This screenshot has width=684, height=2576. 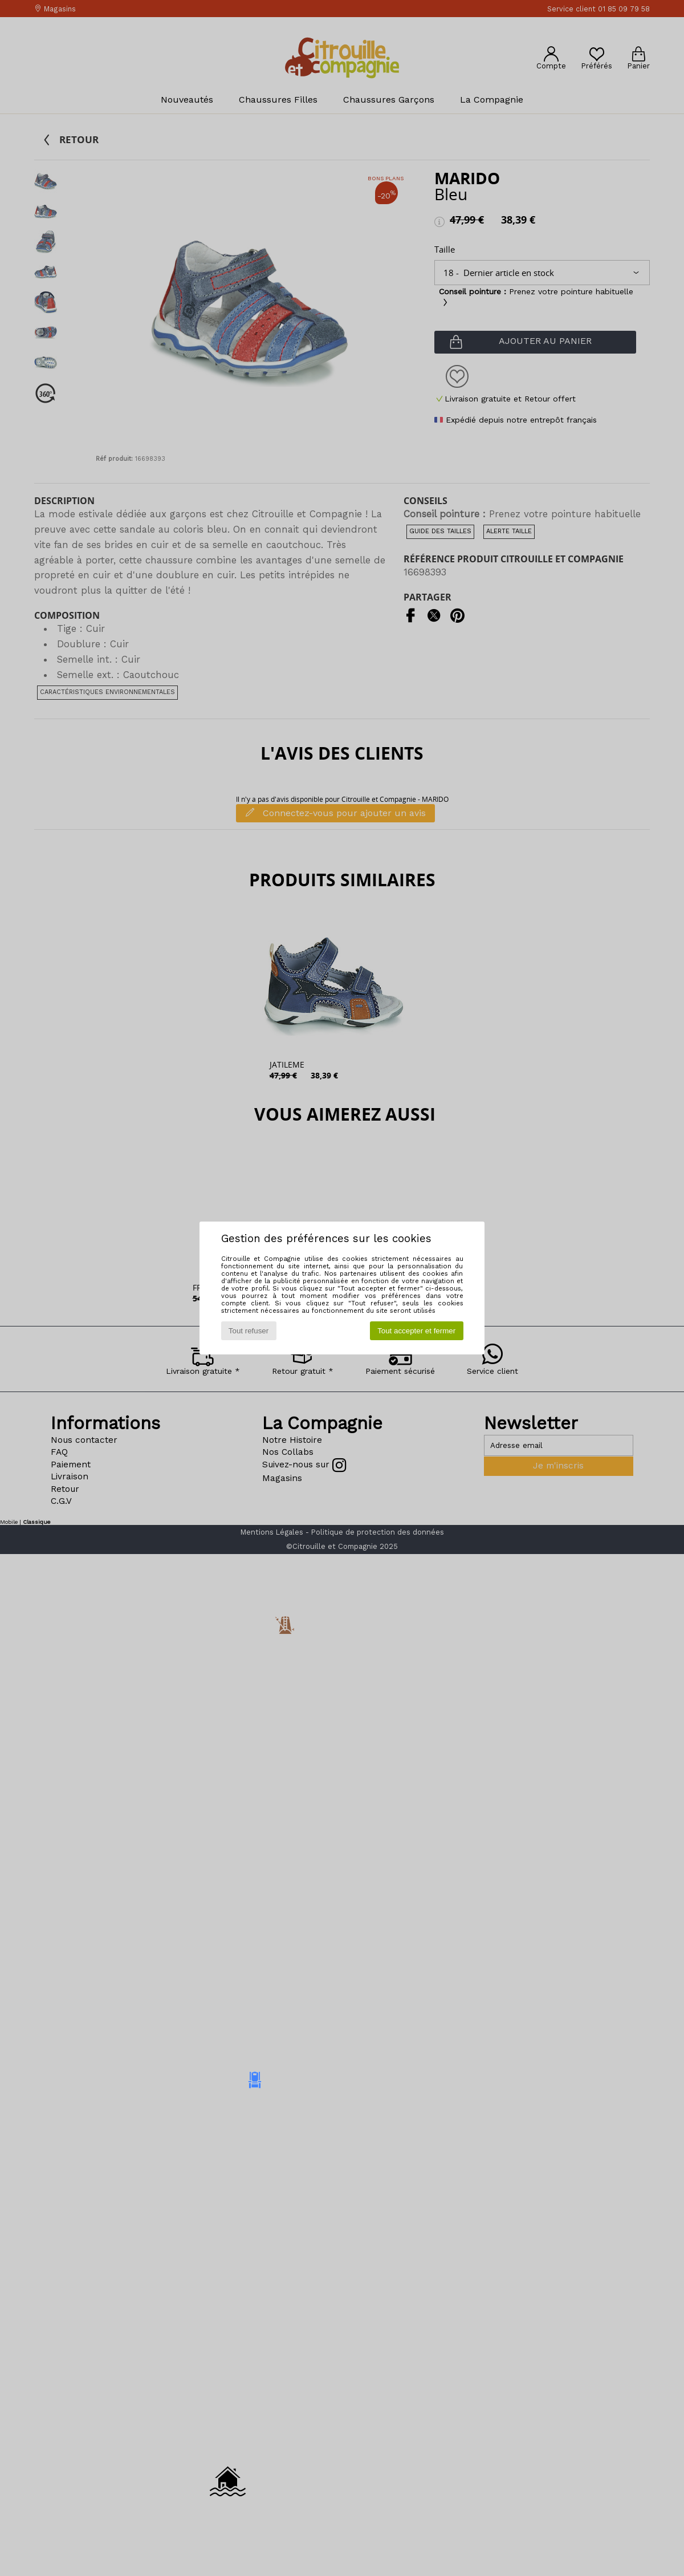 What do you see at coordinates (227, 2480) in the screenshot?
I see `indicates flood warning or alert` at bounding box center [227, 2480].